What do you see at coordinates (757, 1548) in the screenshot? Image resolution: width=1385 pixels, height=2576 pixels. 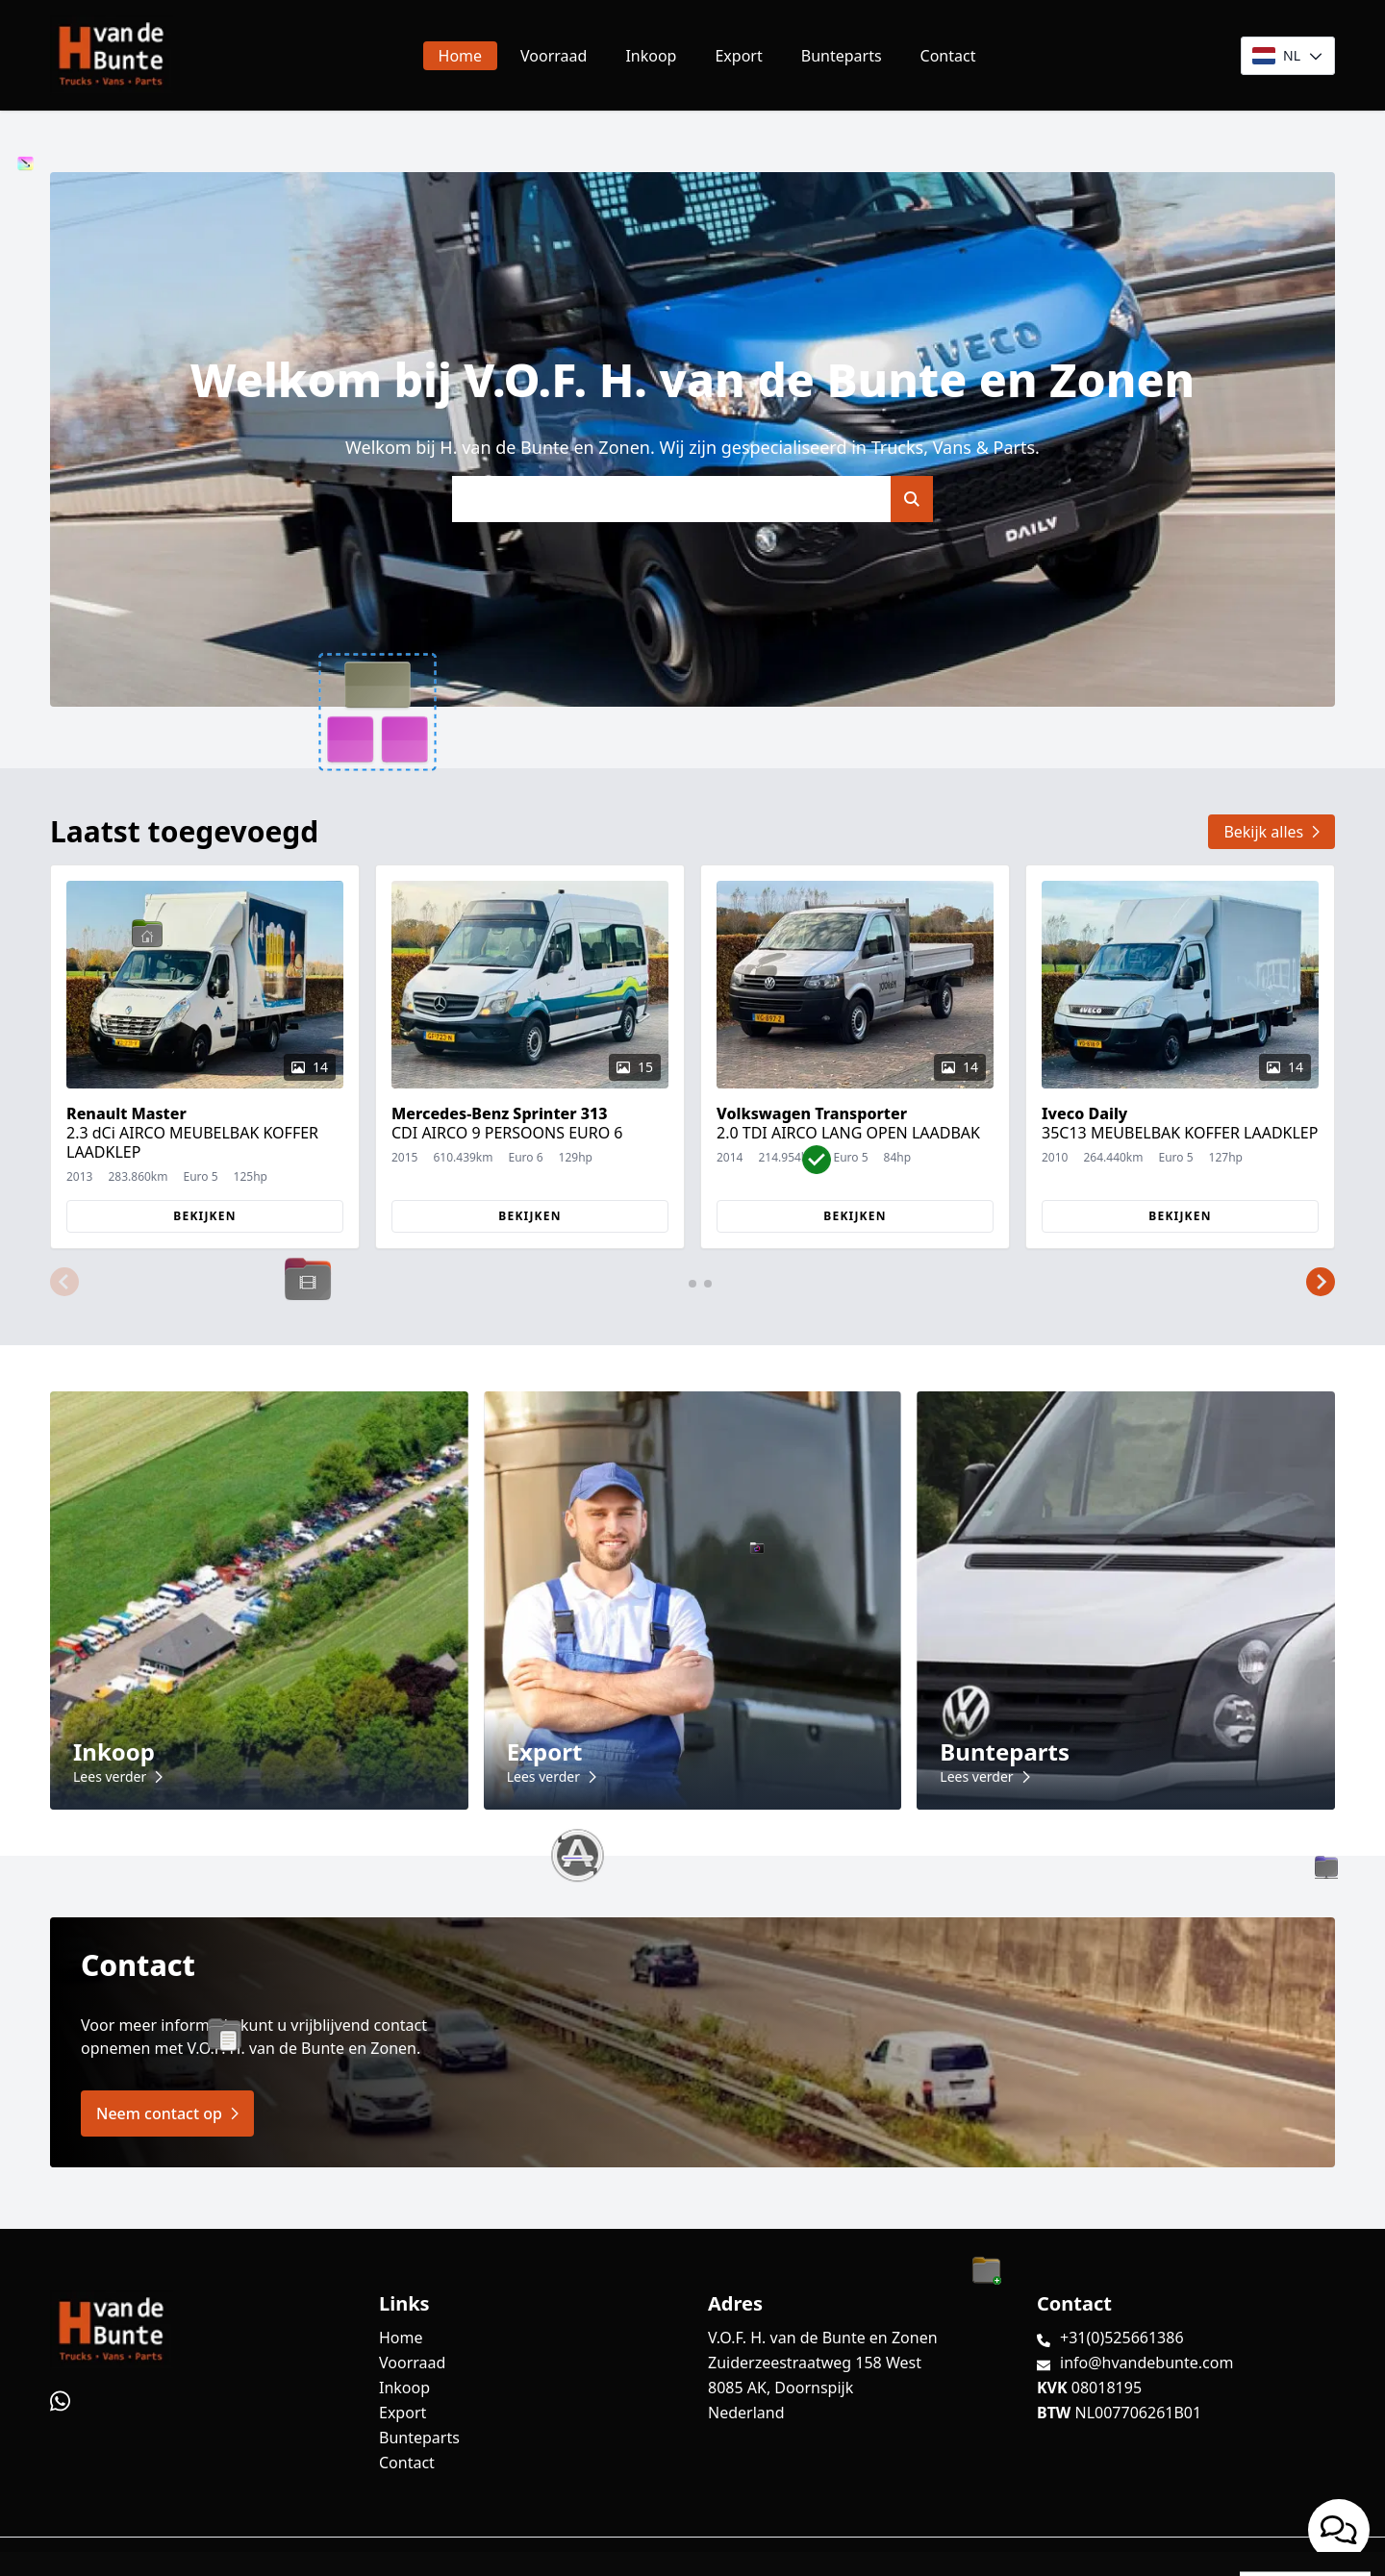 I see `open jetbrains dottrace project folder` at bounding box center [757, 1548].